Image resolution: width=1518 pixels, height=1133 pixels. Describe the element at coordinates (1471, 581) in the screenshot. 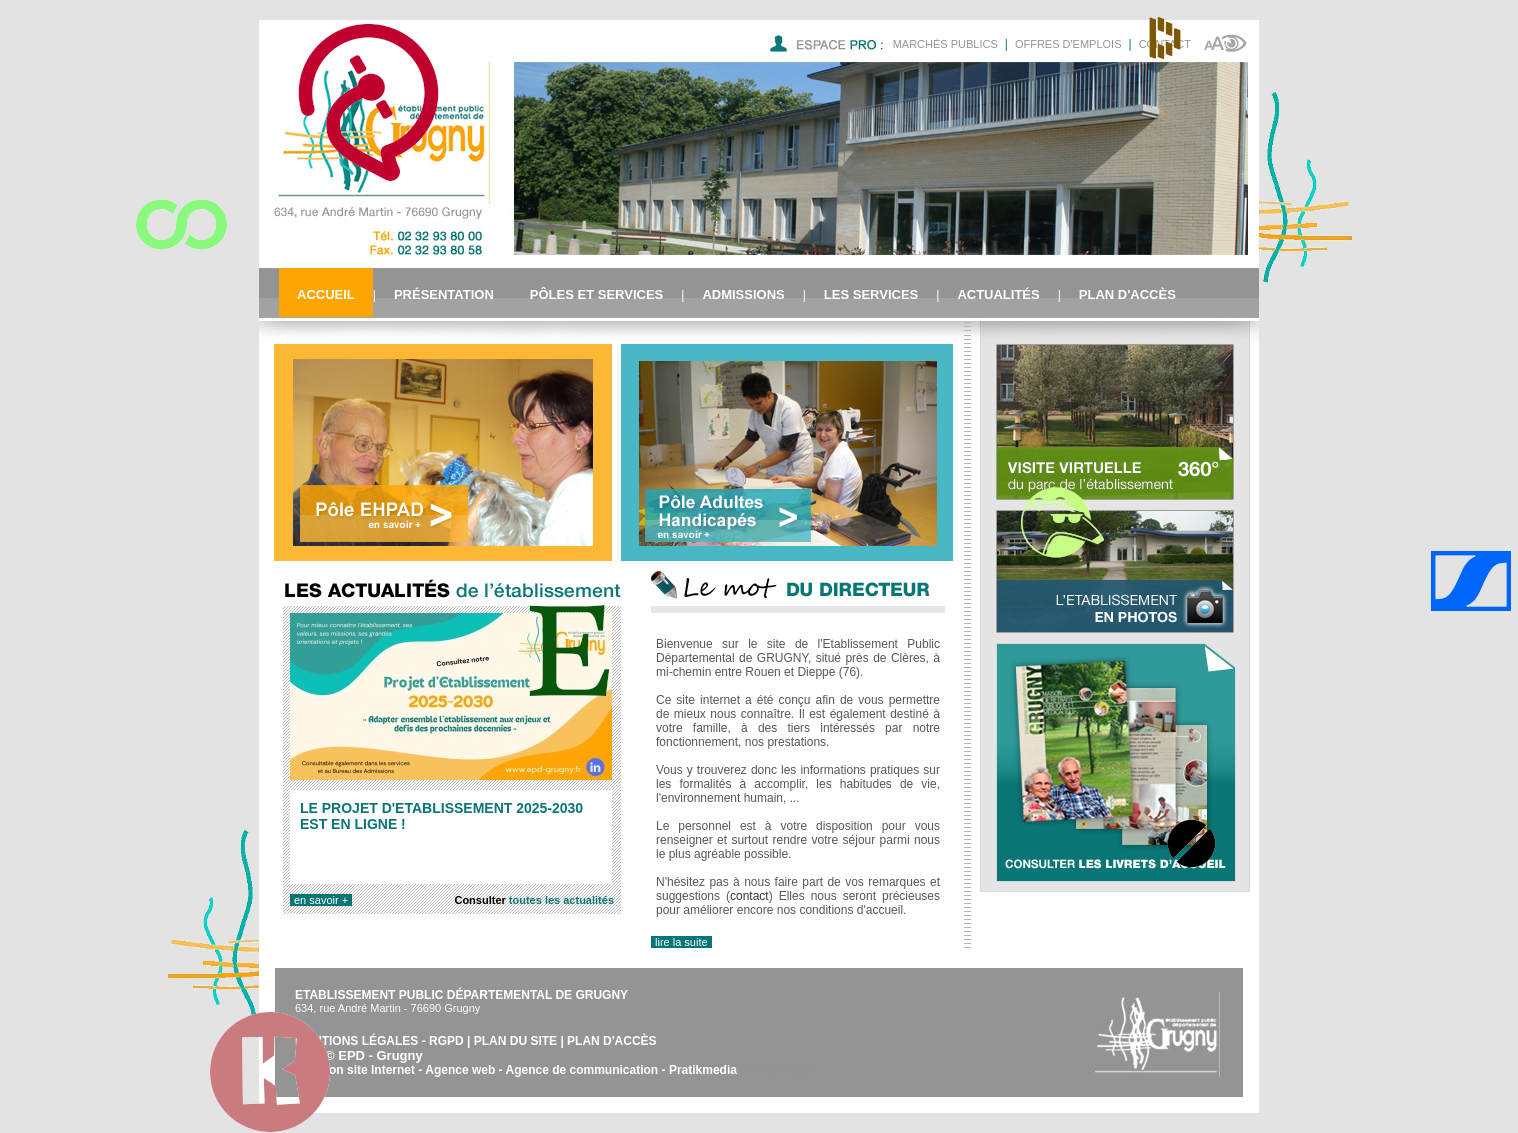

I see `visit the Sennheiser website or app` at that location.